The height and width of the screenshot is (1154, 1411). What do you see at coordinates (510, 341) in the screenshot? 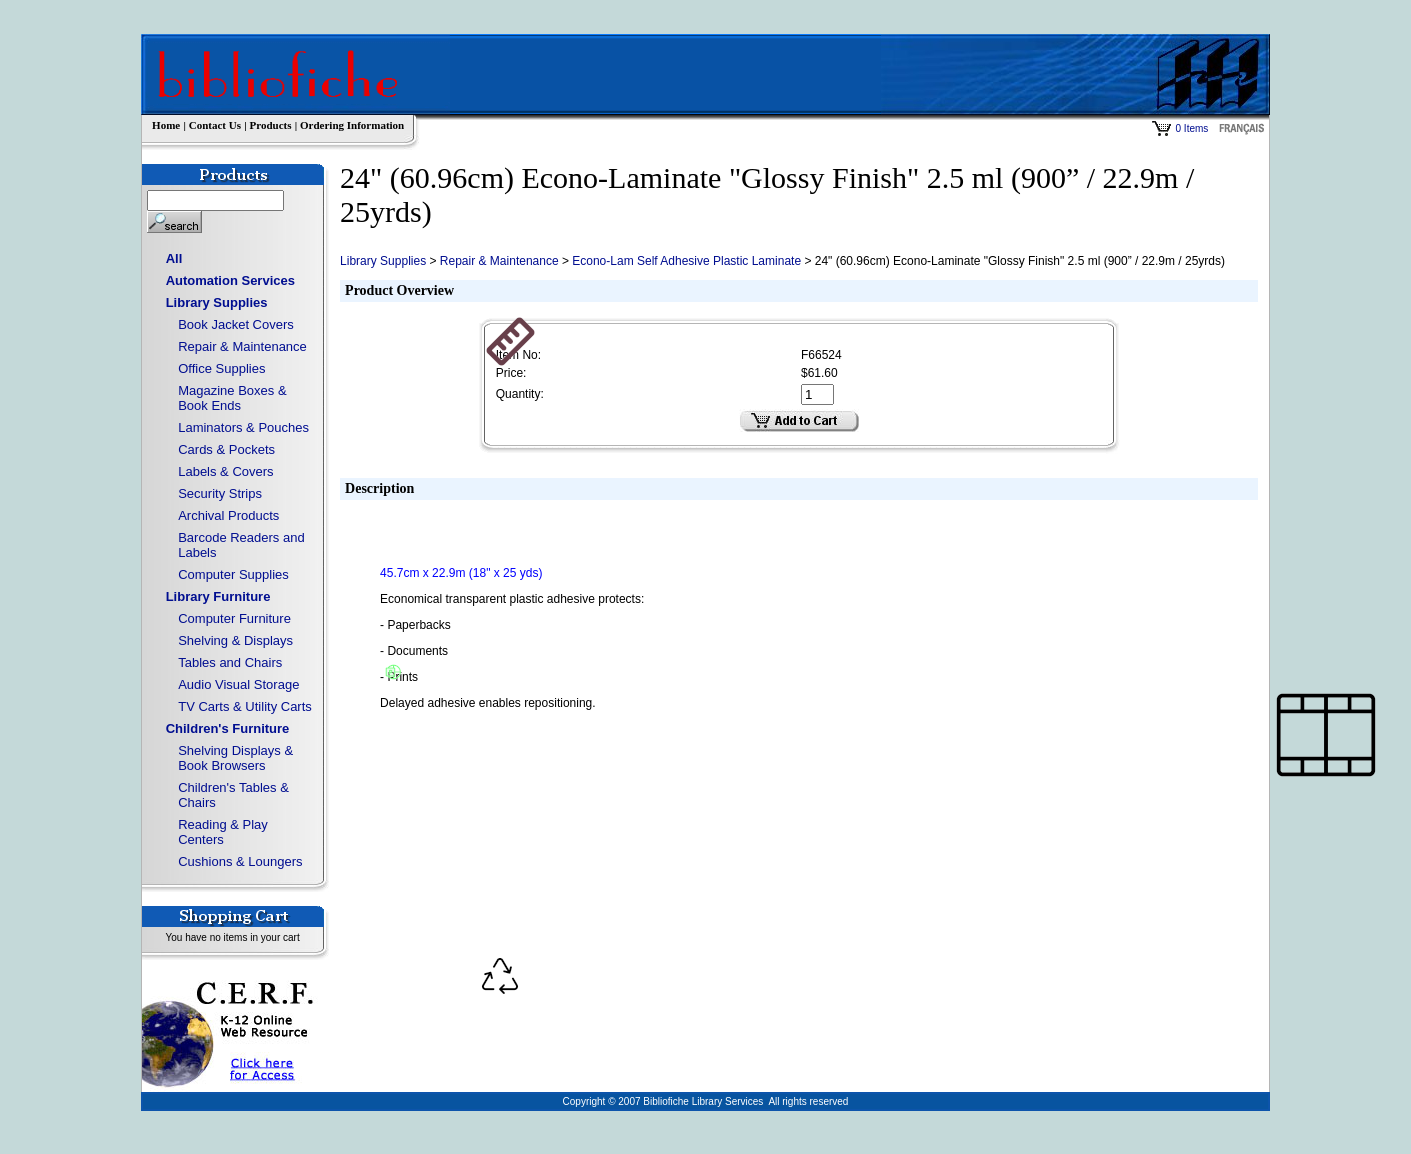
I see `access measurement tools` at bounding box center [510, 341].